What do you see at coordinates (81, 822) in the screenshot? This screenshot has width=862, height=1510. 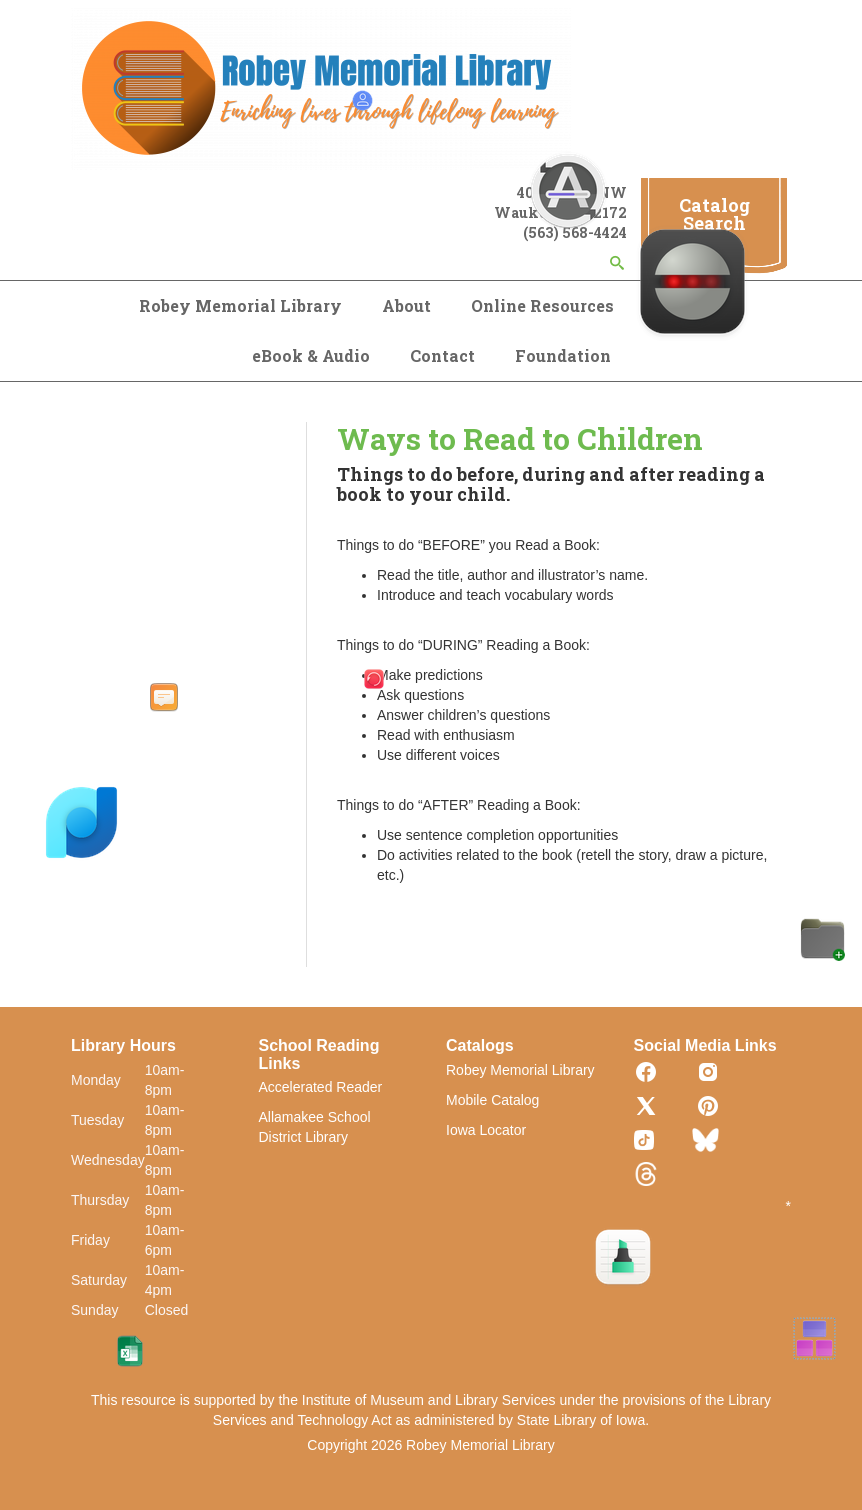 I see `open the TalentOnboard application` at bounding box center [81, 822].